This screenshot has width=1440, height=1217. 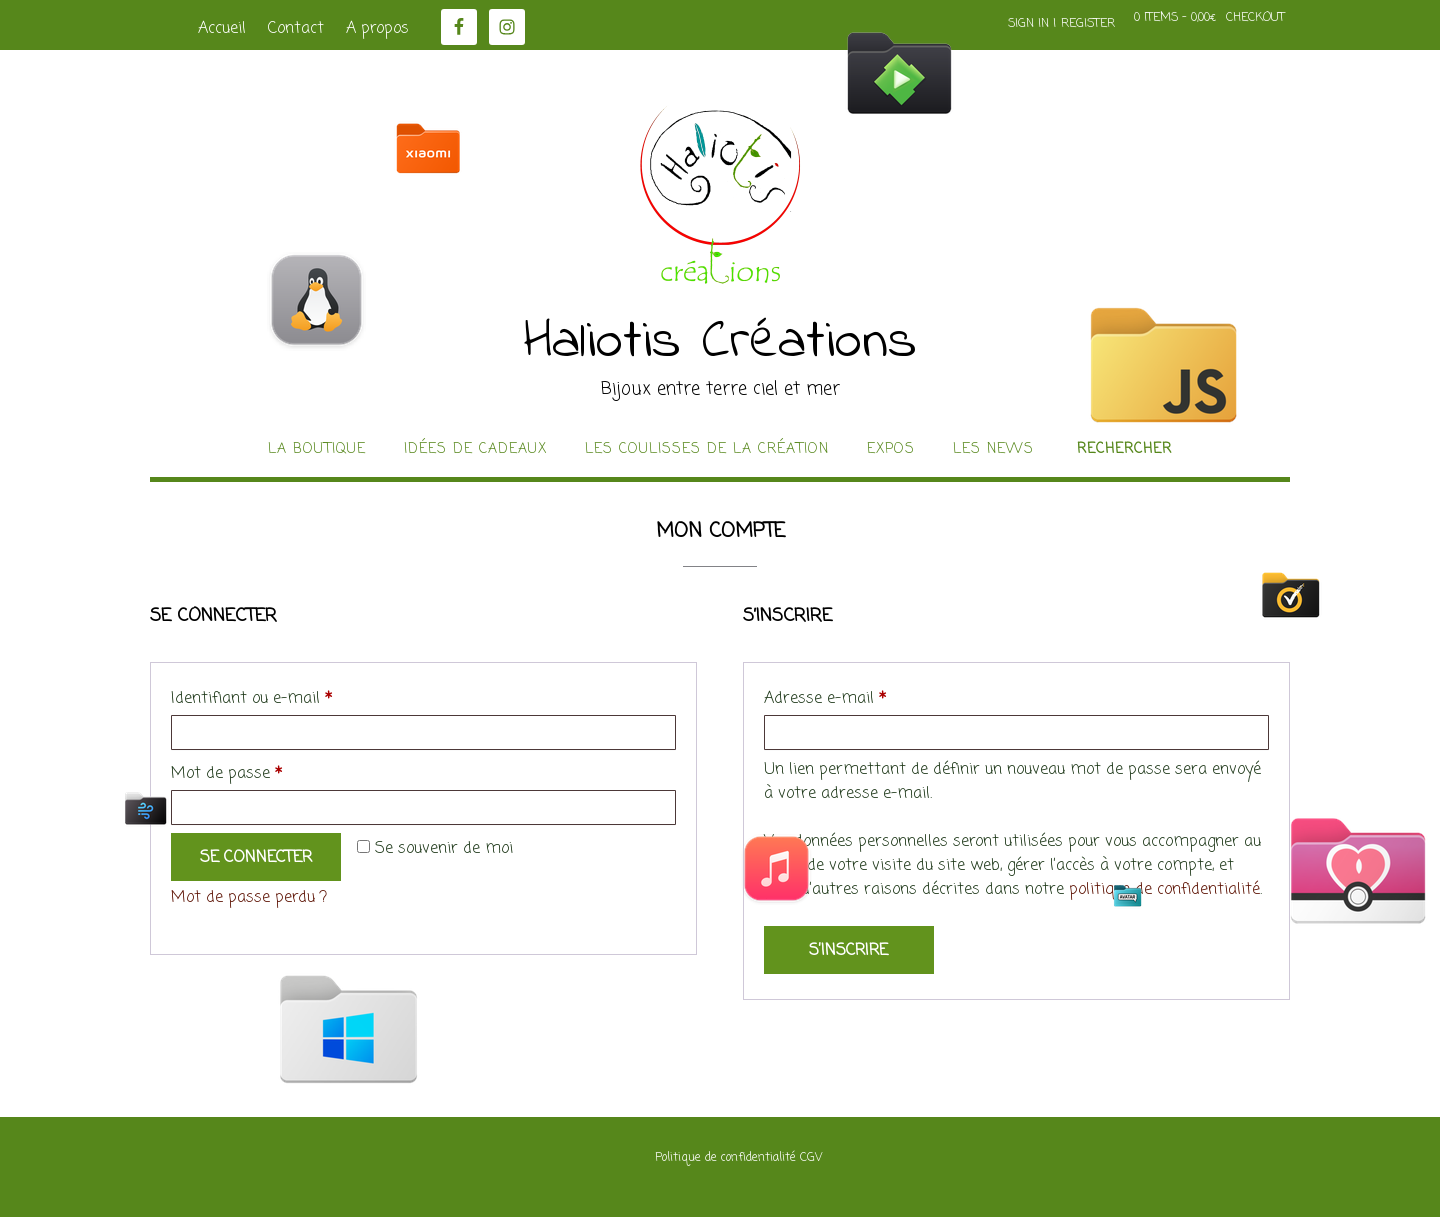 What do you see at coordinates (428, 150) in the screenshot?
I see `open xiaomi files folder` at bounding box center [428, 150].